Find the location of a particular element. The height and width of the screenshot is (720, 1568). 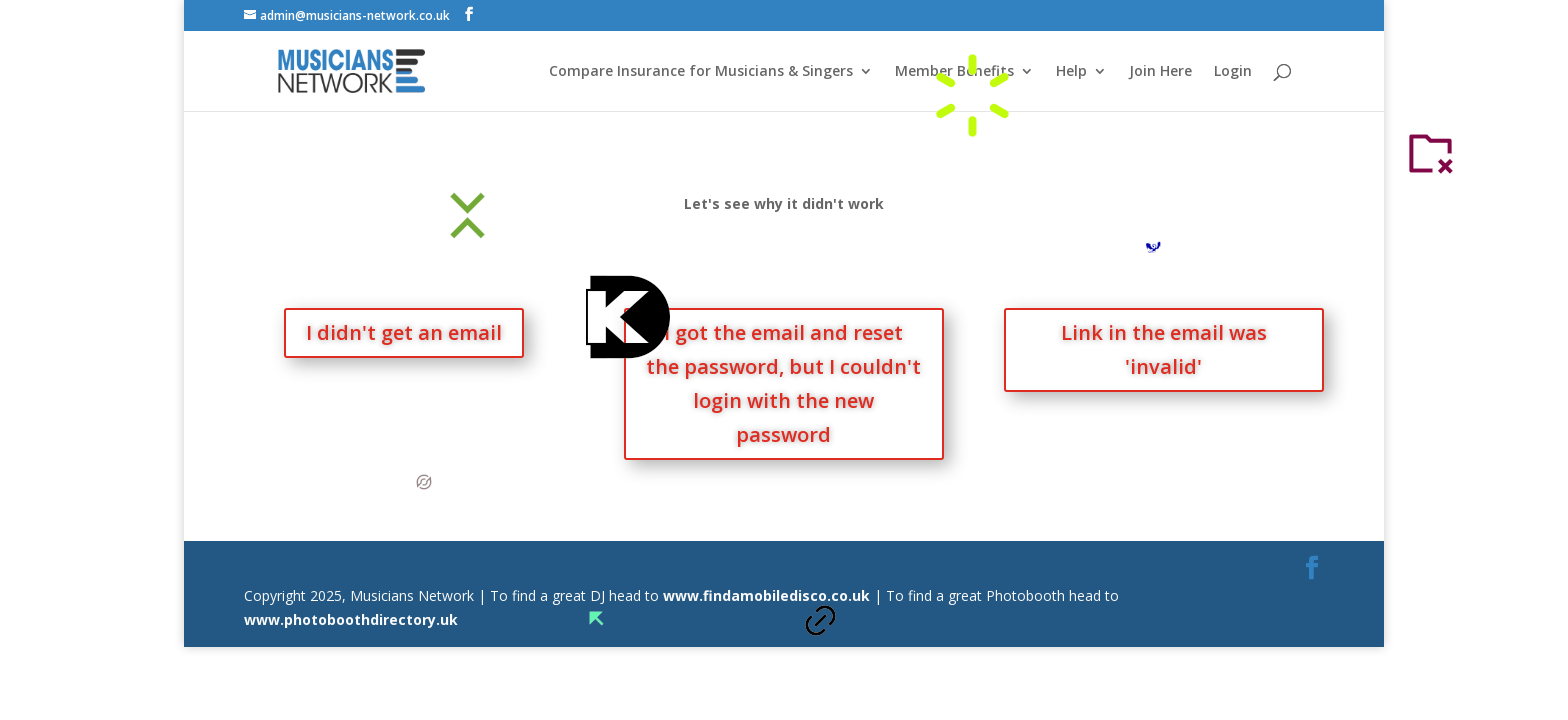

navigate back and up in hierarchy is located at coordinates (596, 618).